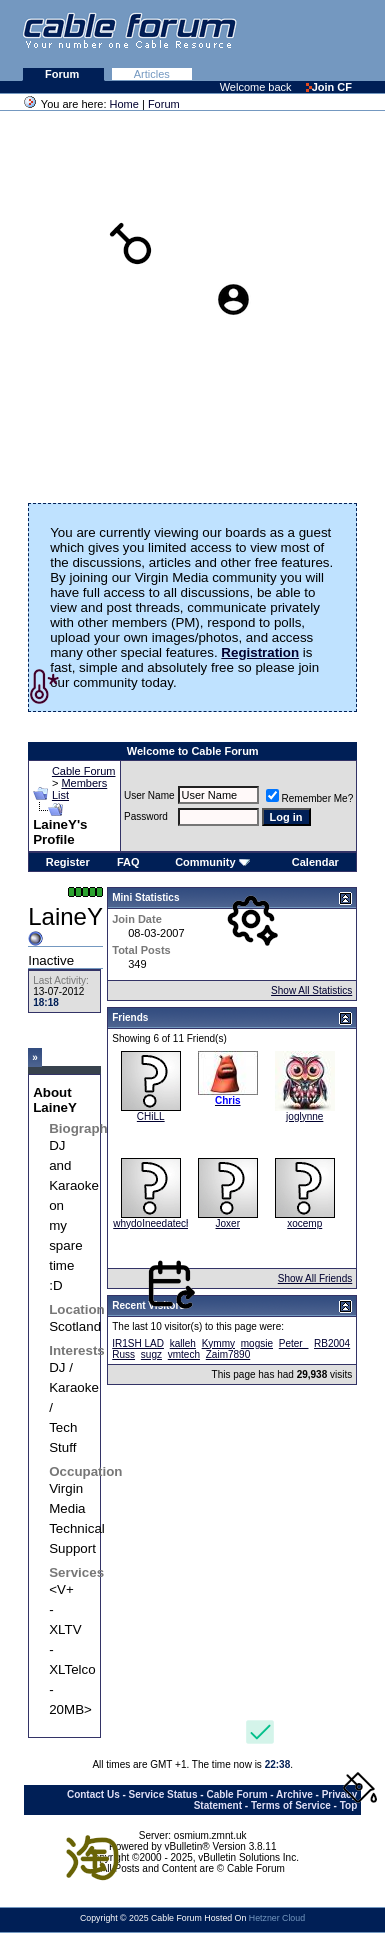  What do you see at coordinates (359, 1788) in the screenshot?
I see `fill an area with color` at bounding box center [359, 1788].